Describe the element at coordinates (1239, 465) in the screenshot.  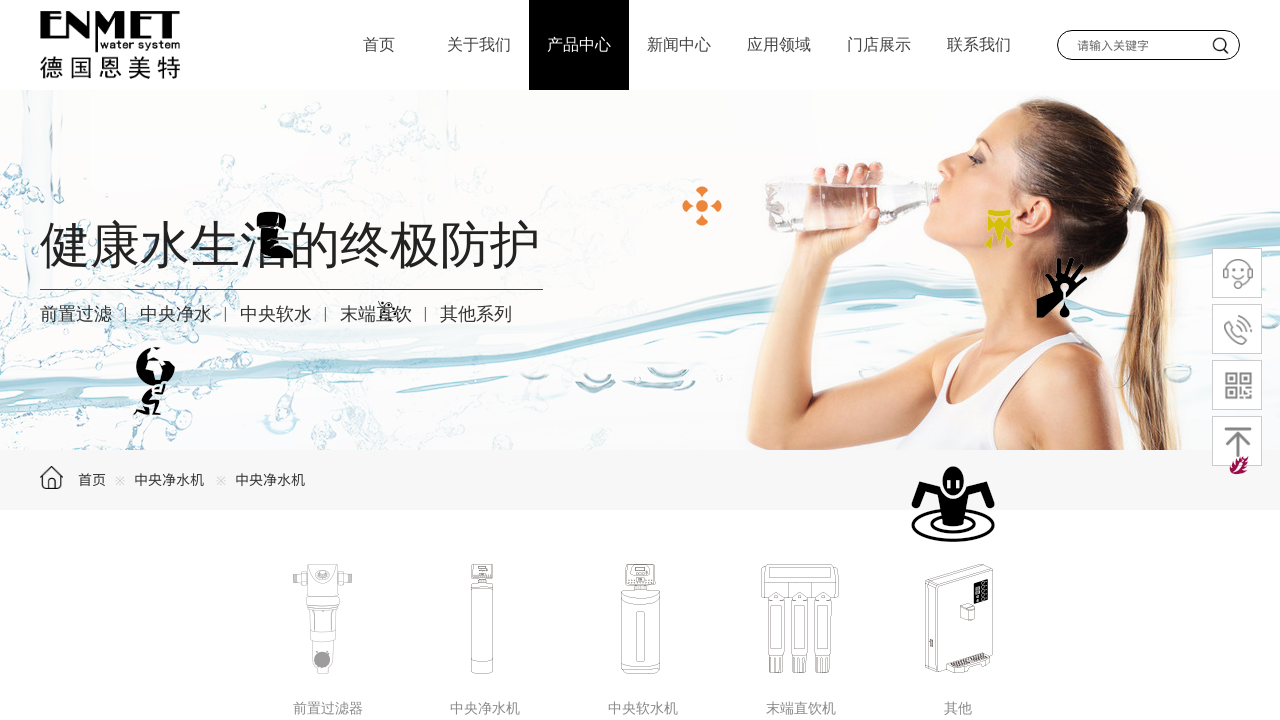
I see `select pimiento or pepper ingredient` at that location.